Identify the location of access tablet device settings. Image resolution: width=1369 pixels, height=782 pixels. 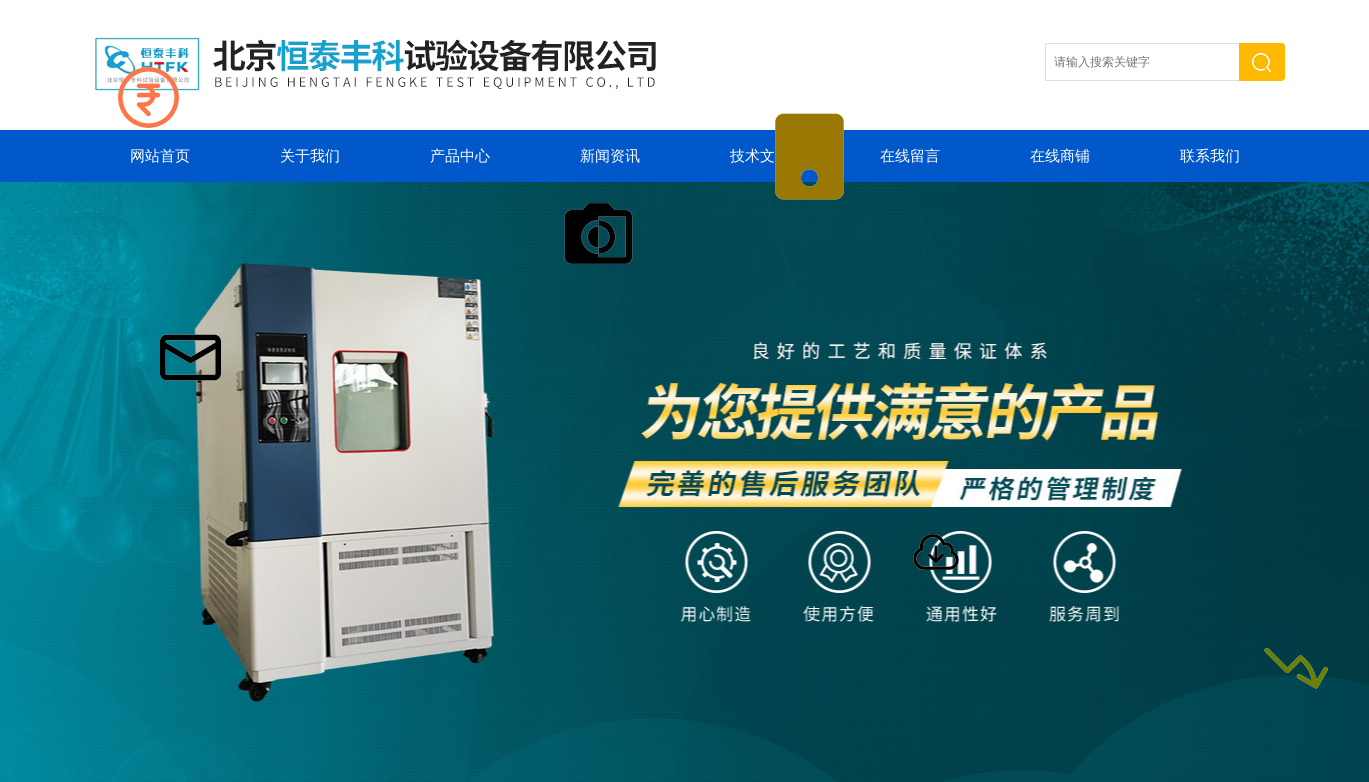
(809, 156).